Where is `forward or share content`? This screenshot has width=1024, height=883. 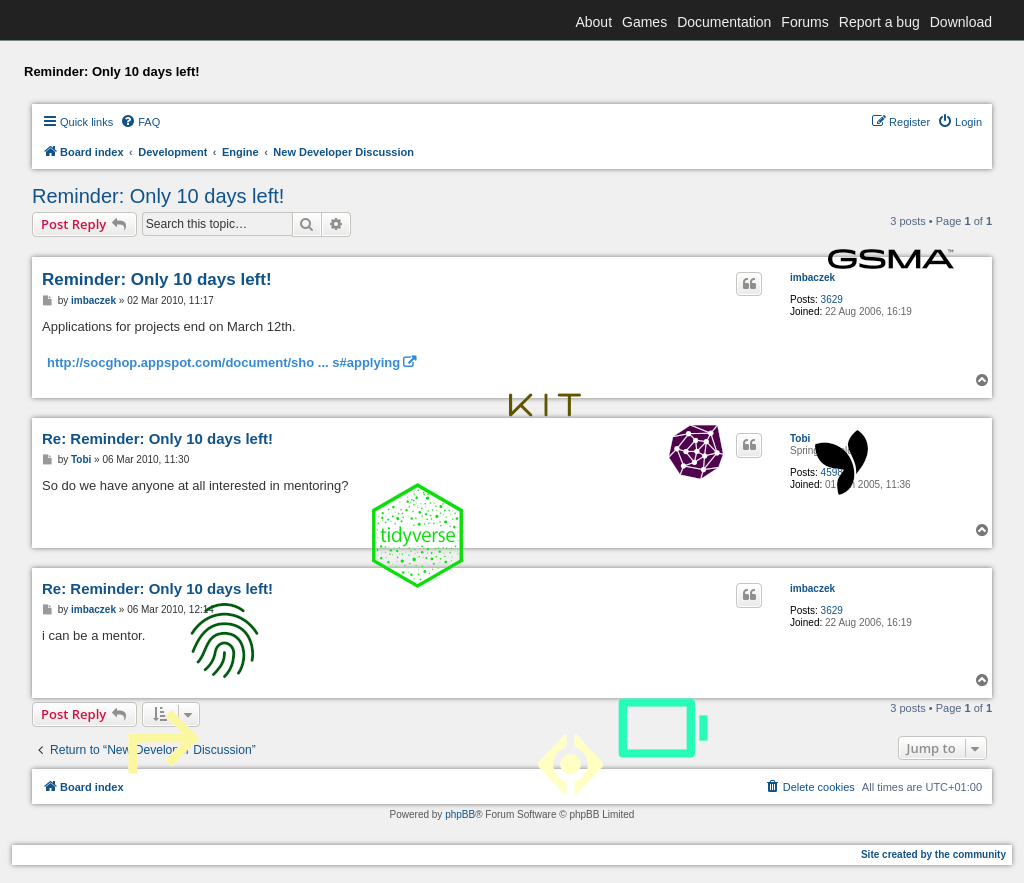 forward or share content is located at coordinates (159, 742).